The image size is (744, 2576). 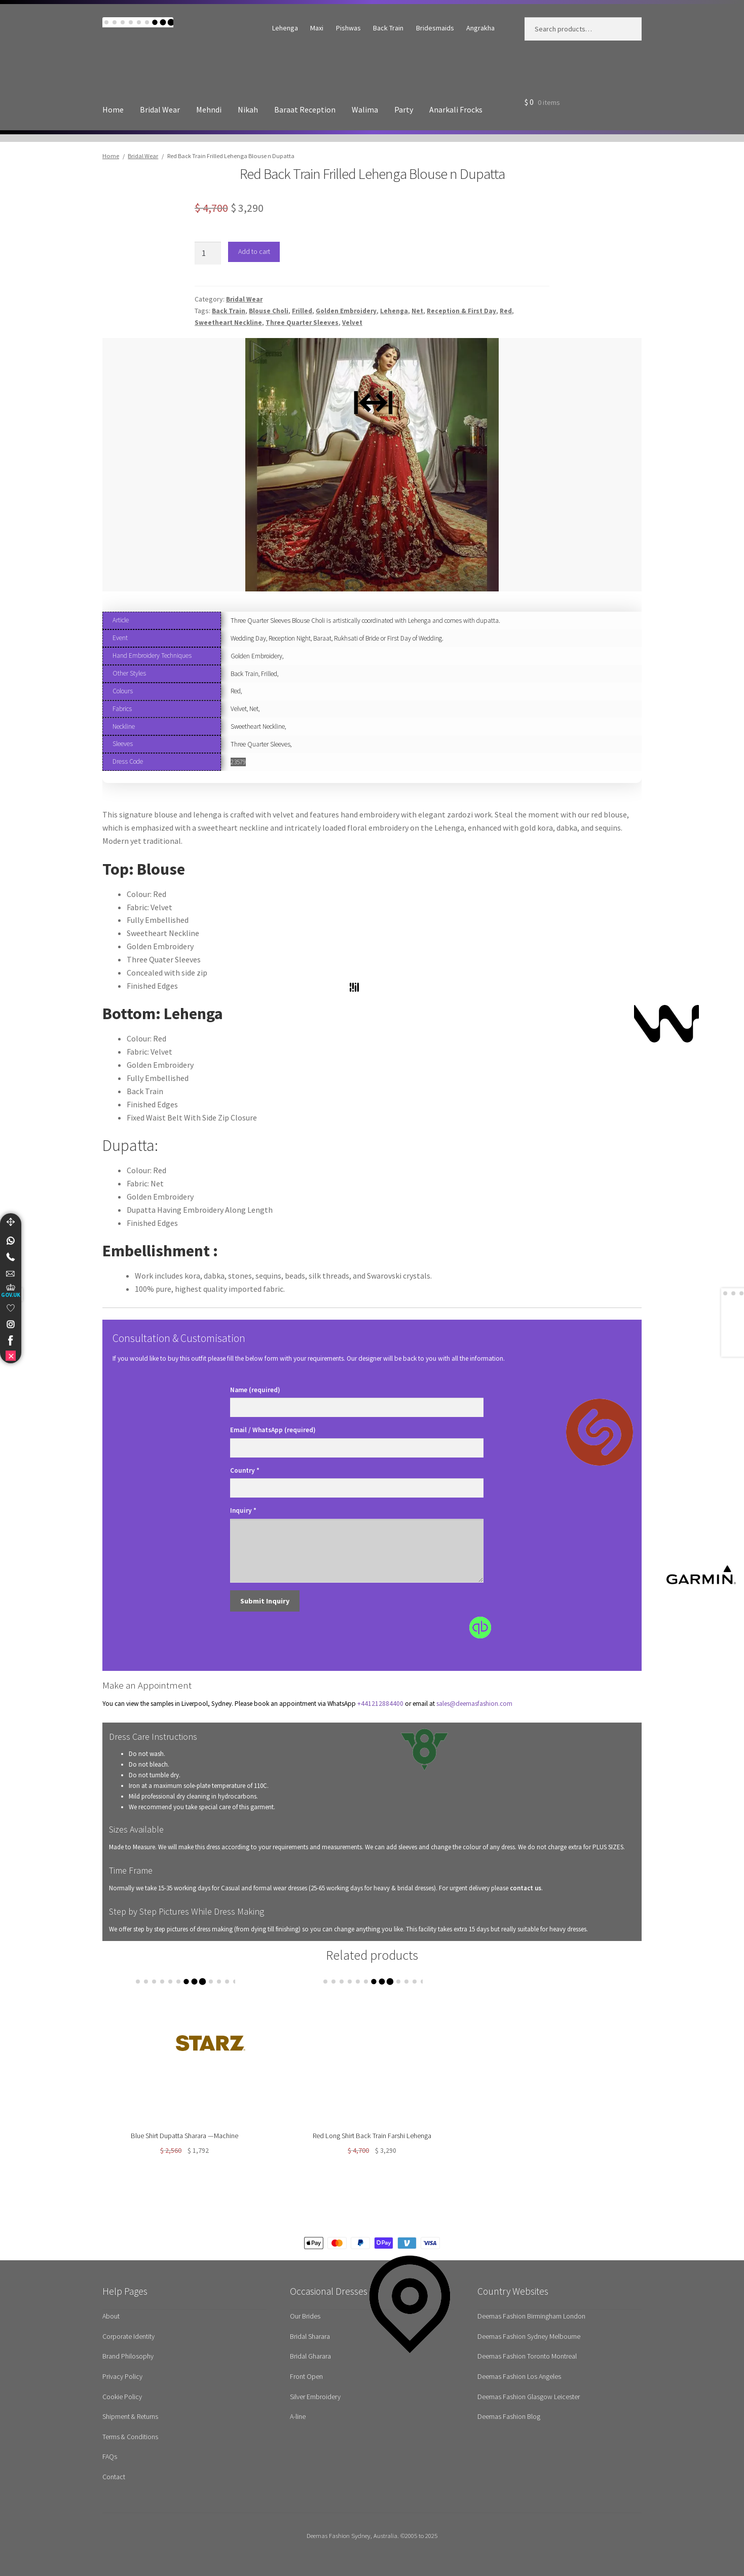 What do you see at coordinates (480, 1627) in the screenshot?
I see `open QuickBooks accounting software` at bounding box center [480, 1627].